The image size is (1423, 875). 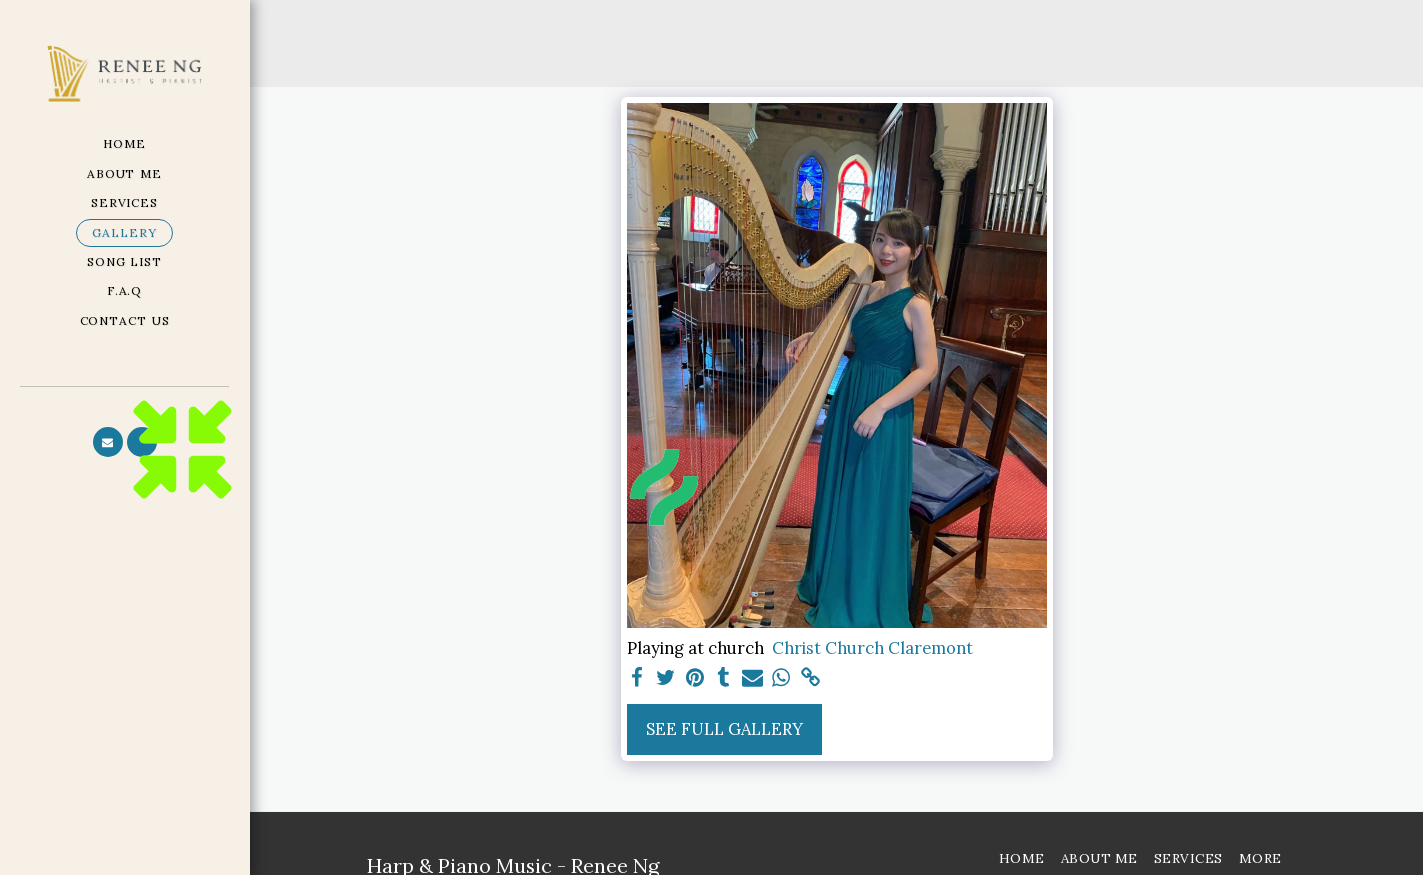 I want to click on exit fullscreen mode, so click(x=182, y=449).